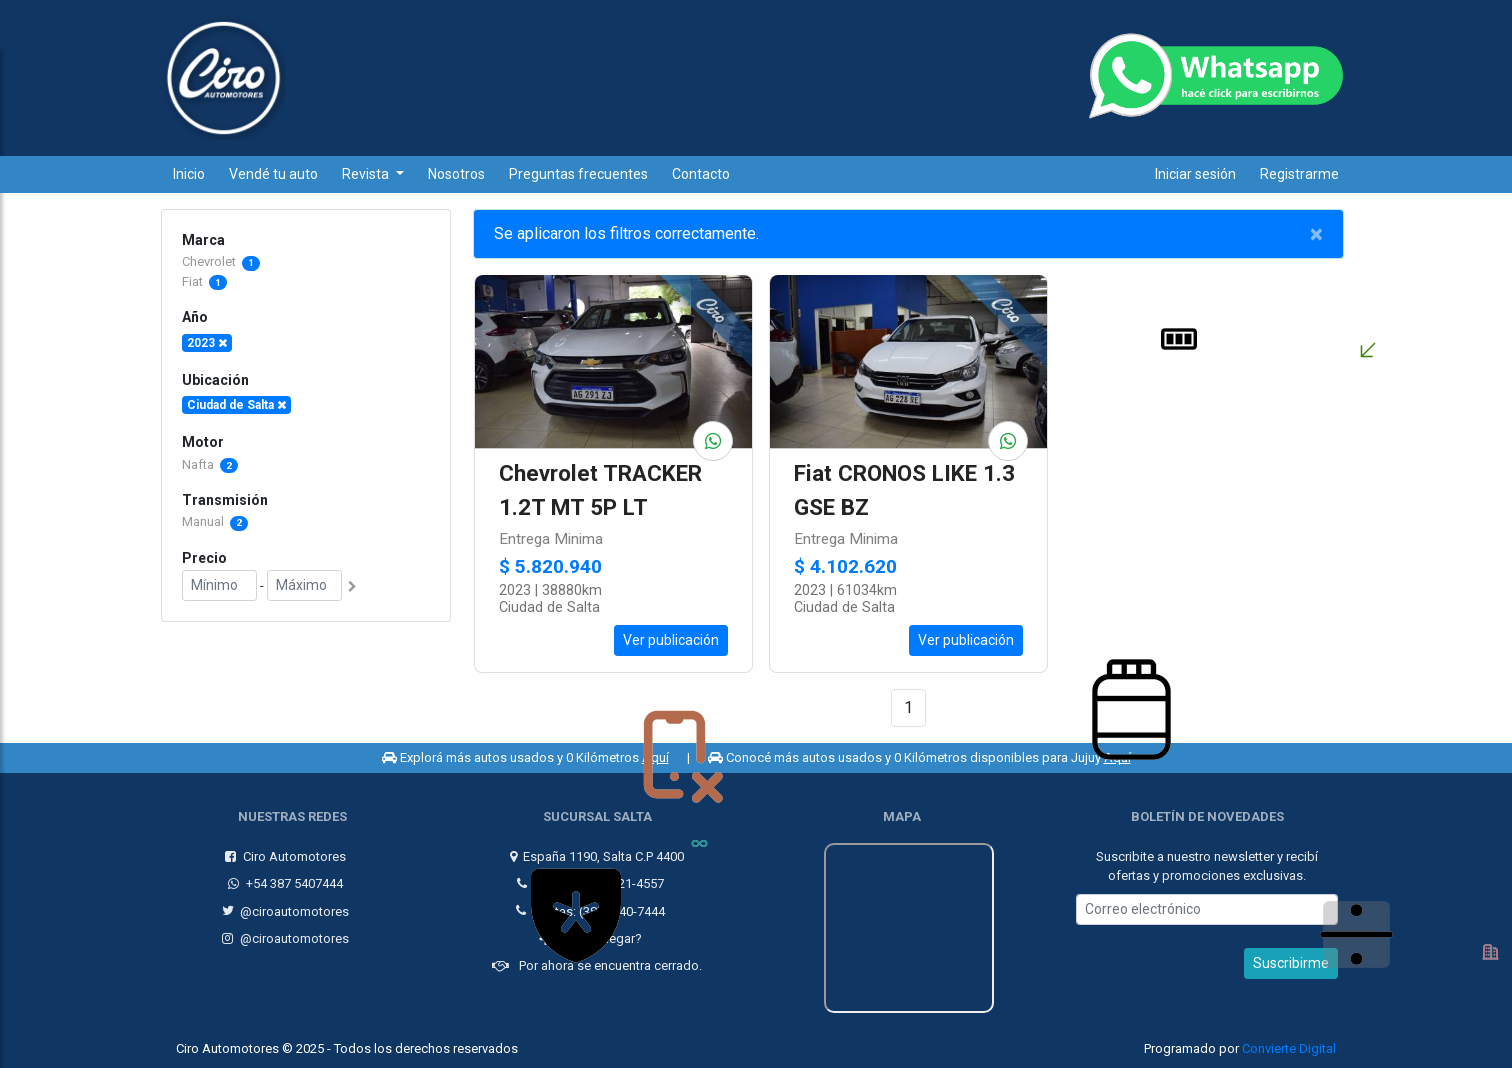  I want to click on perform division calculation, so click(1356, 934).